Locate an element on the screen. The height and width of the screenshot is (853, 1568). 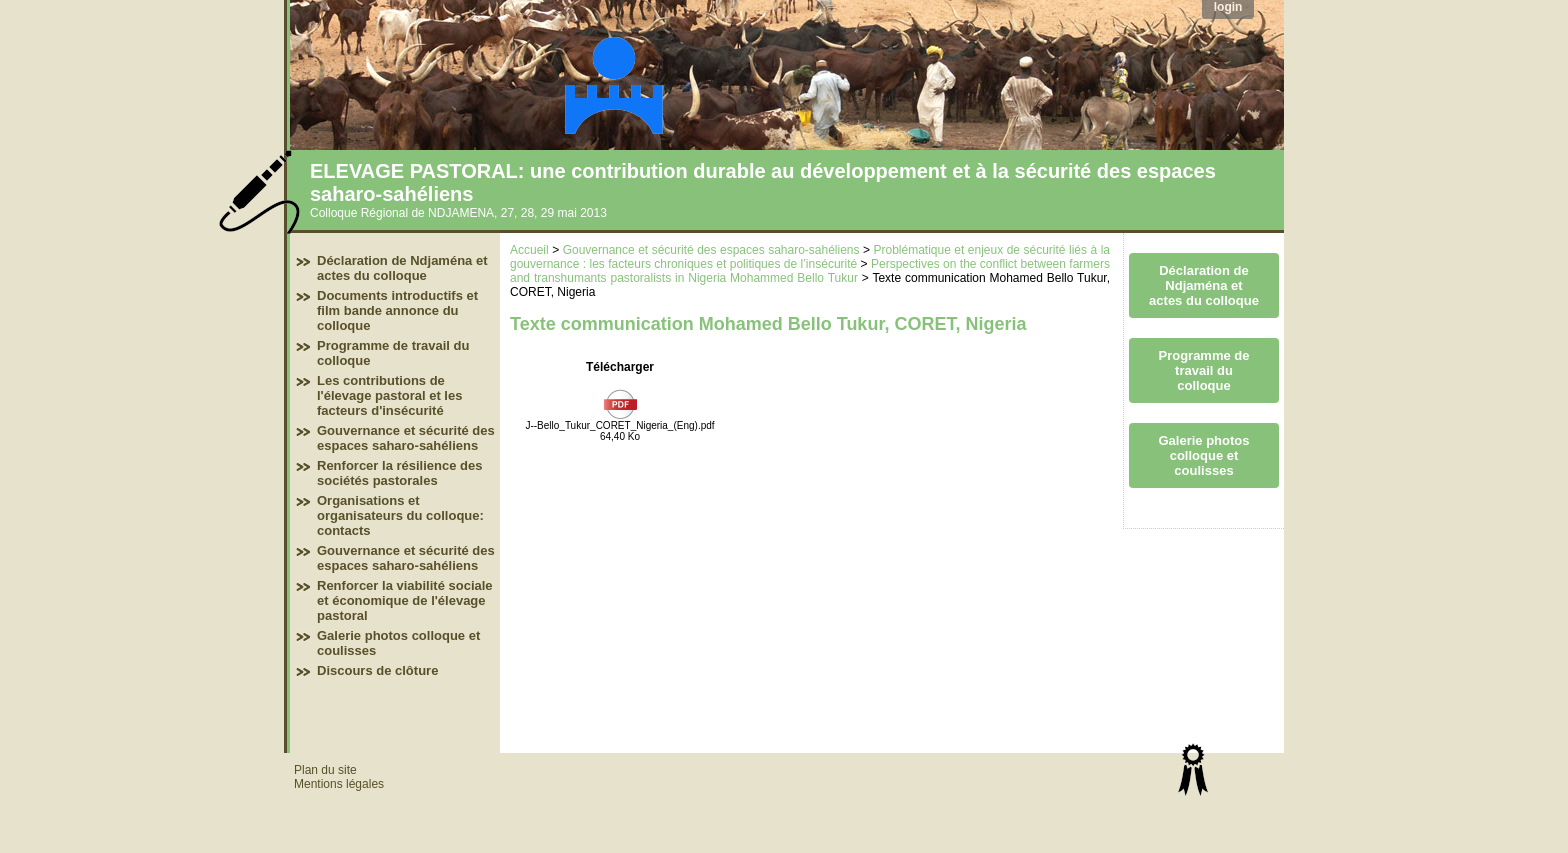
travel to or view a bridge location is located at coordinates (614, 85).